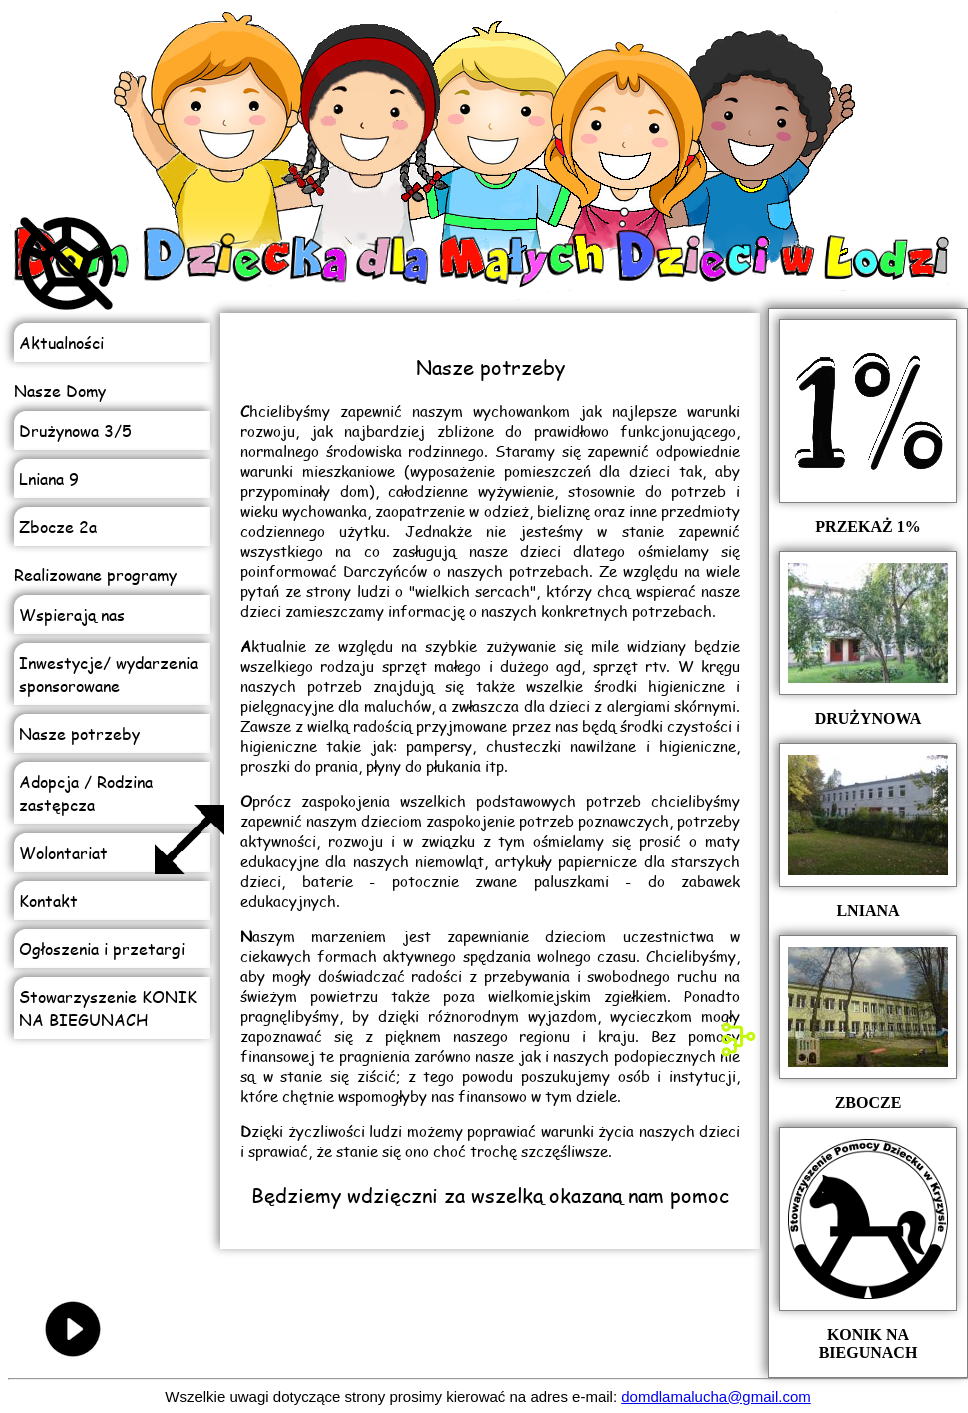 The height and width of the screenshot is (1413, 968). I want to click on view tournament bracket, so click(738, 1039).